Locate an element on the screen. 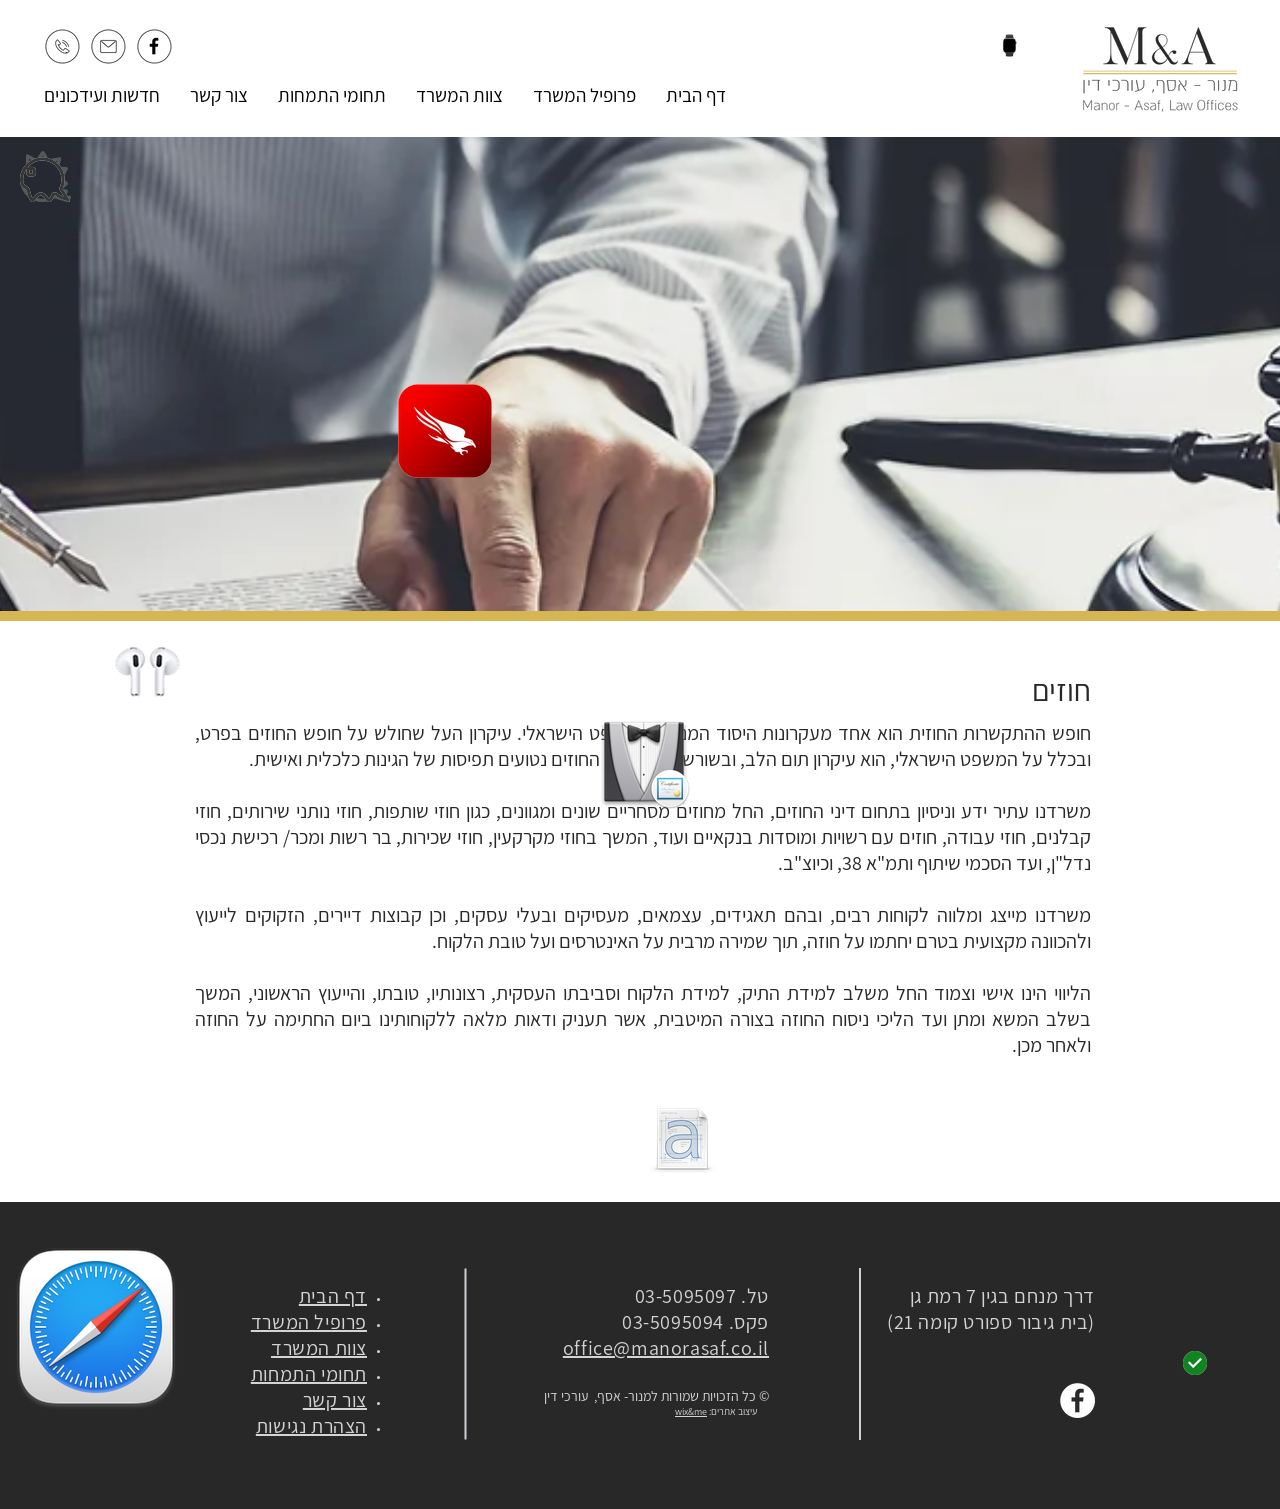  apple watch series 10 device icon is located at coordinates (1009, 45).